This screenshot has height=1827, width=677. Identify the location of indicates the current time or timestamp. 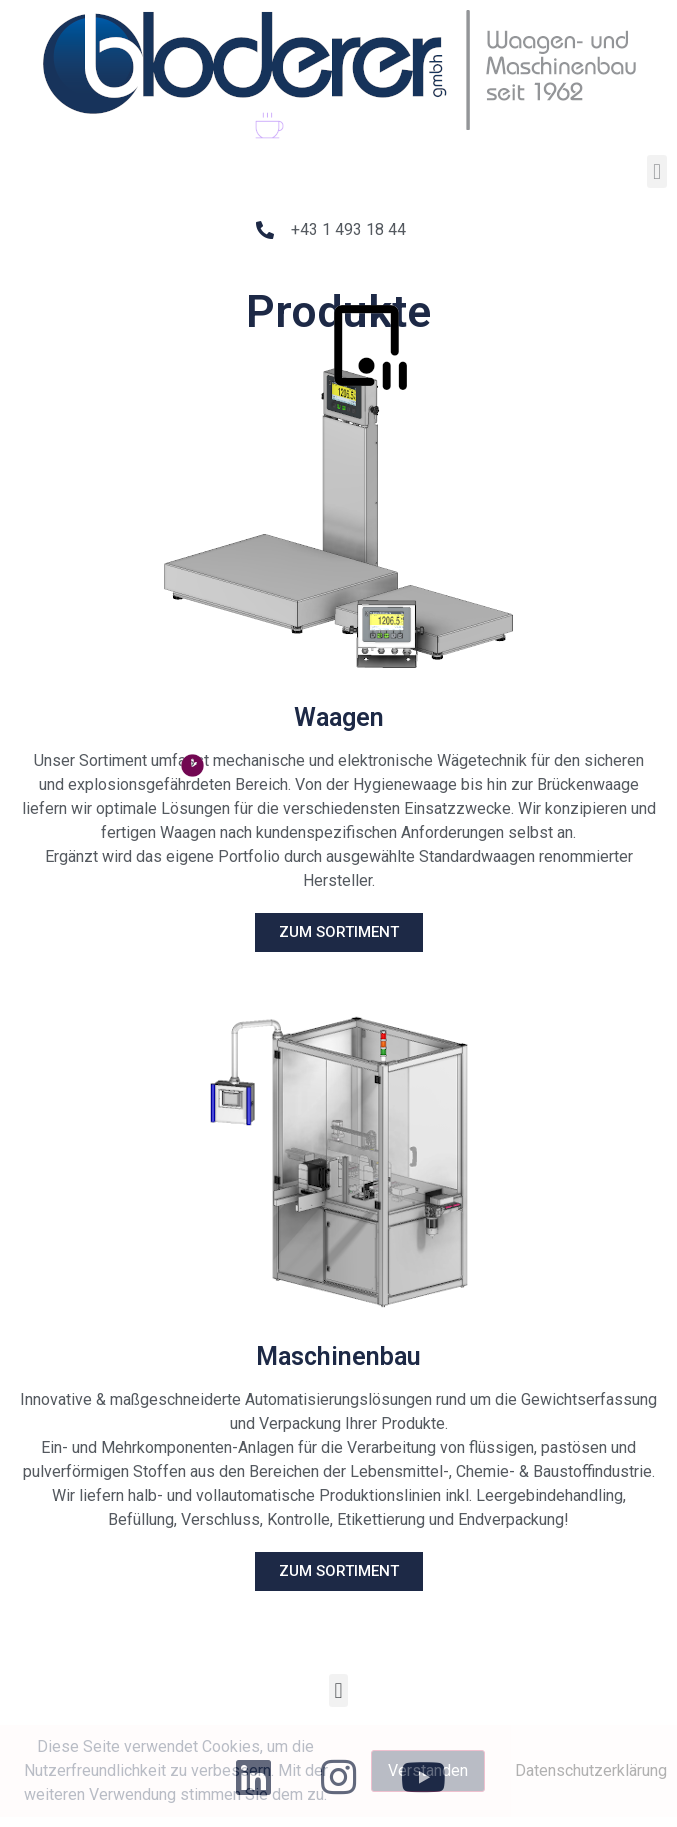
(192, 765).